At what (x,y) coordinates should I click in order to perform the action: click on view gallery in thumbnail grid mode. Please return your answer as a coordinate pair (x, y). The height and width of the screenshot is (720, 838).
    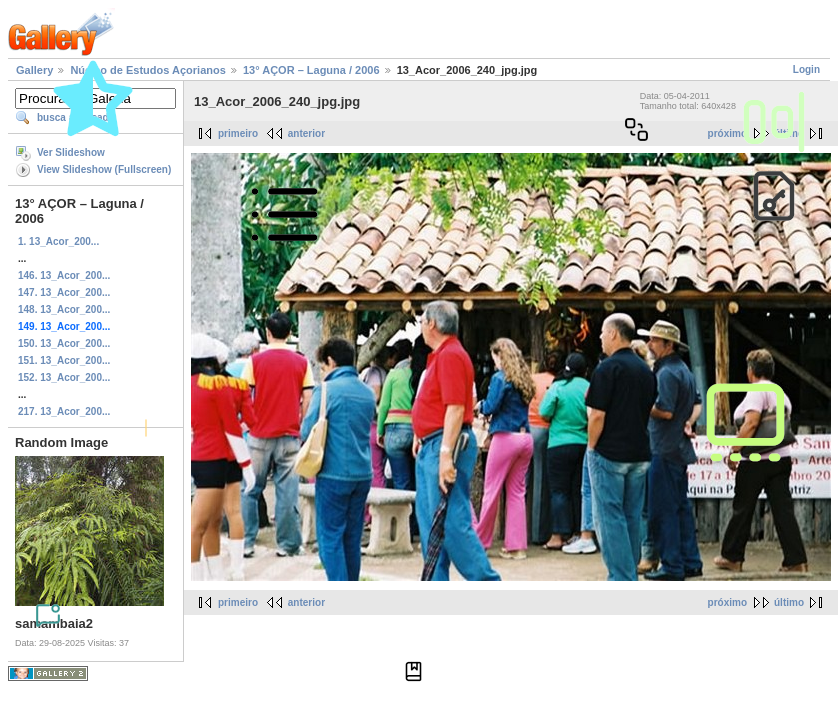
    Looking at the image, I should click on (745, 422).